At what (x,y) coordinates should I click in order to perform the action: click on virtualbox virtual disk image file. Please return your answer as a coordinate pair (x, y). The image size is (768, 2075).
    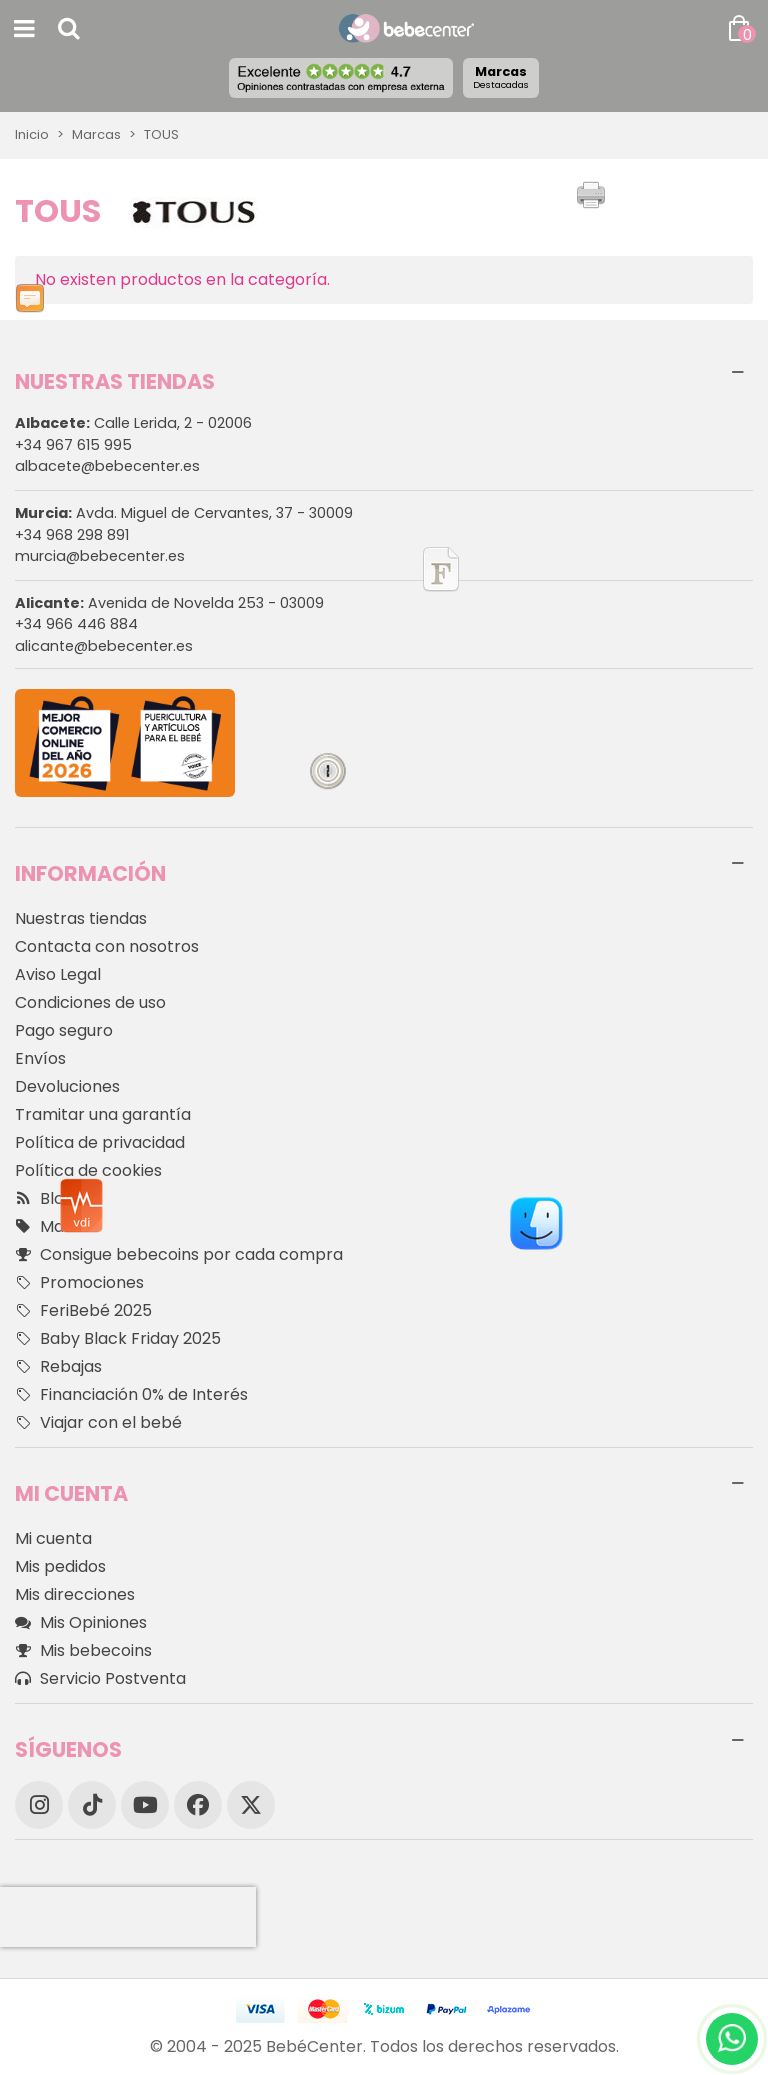
    Looking at the image, I should click on (81, 1205).